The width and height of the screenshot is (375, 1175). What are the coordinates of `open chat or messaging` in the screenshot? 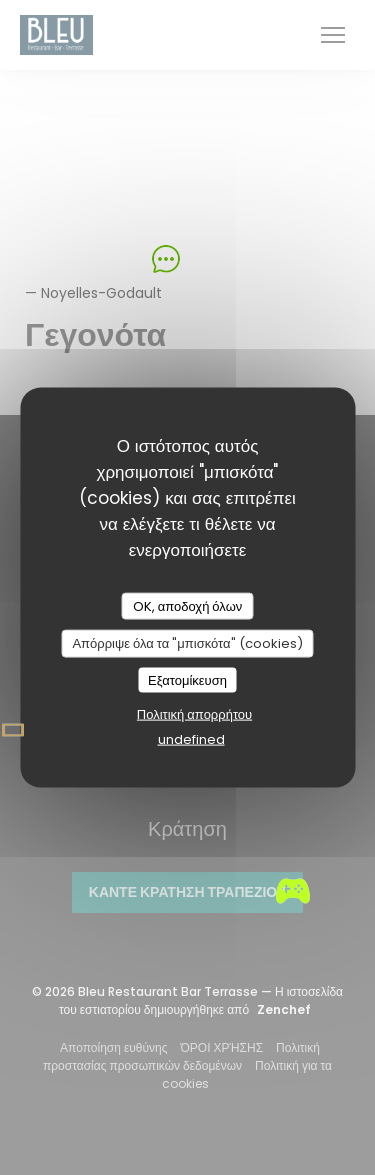 It's located at (166, 259).